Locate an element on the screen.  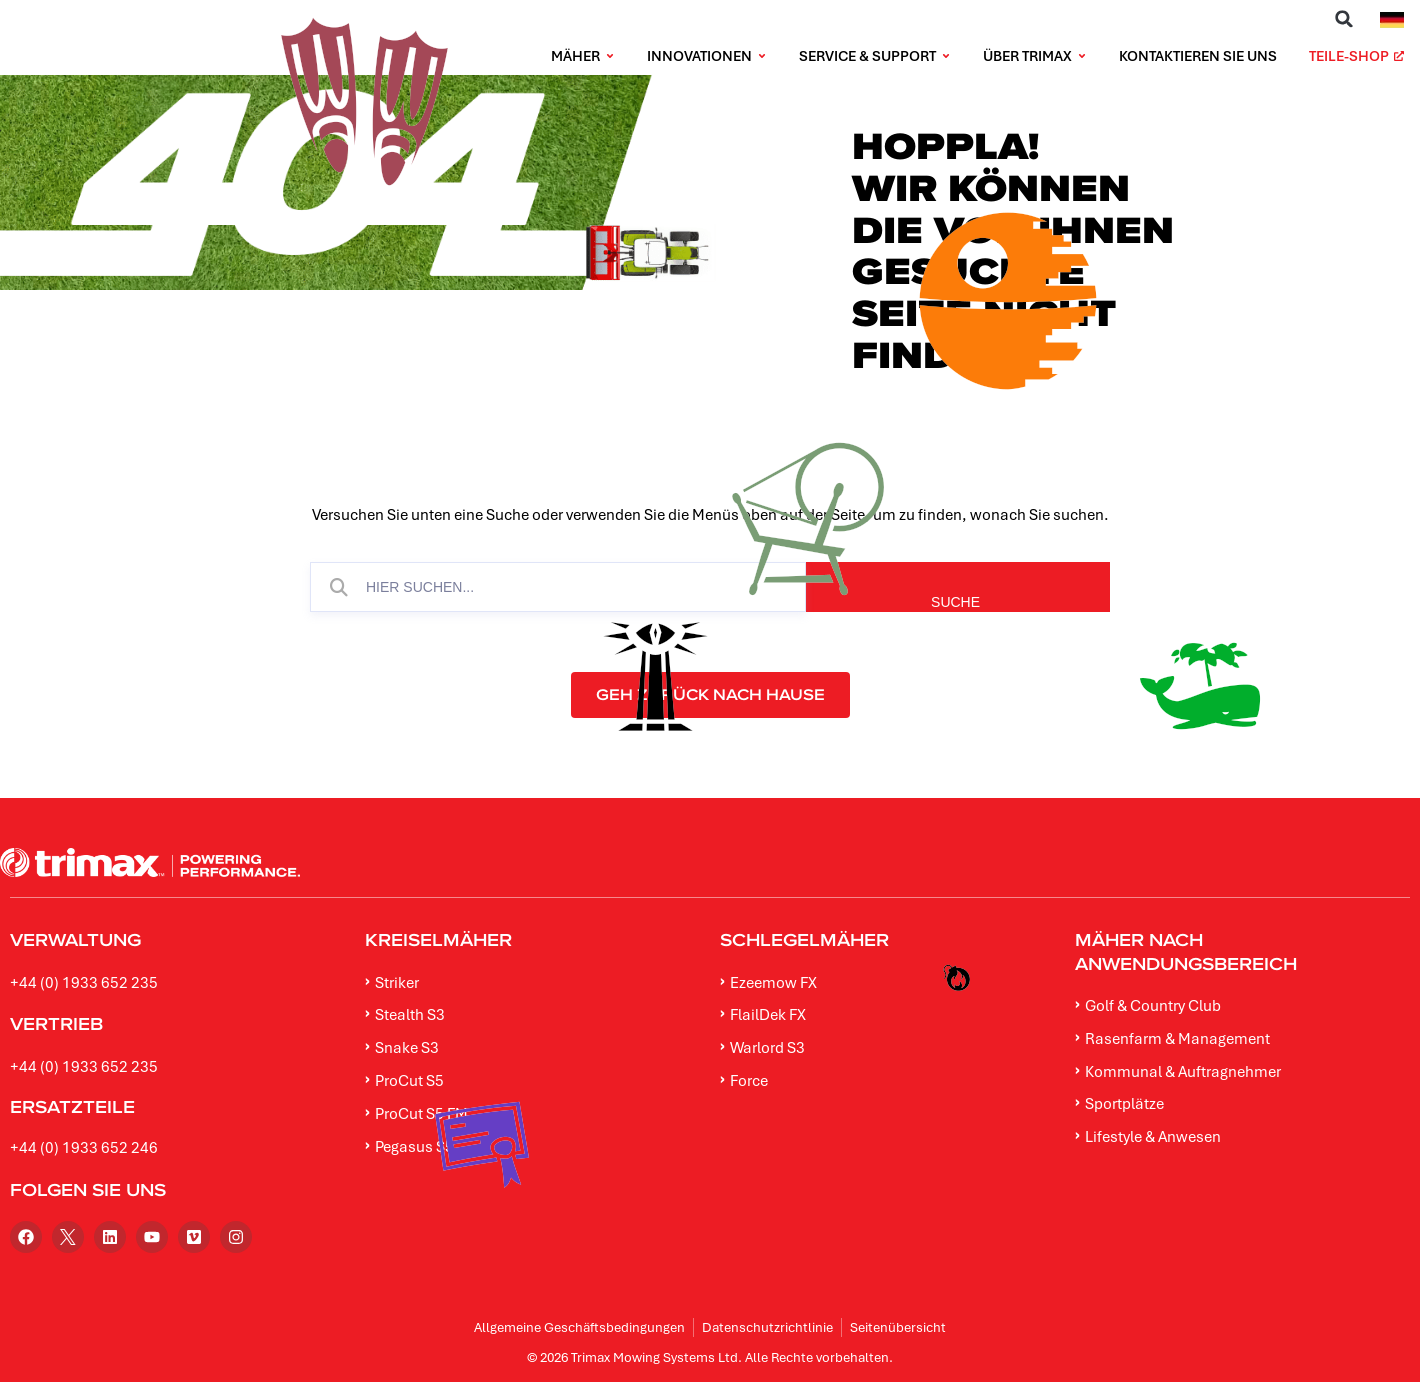
Death Star icon from Star Wars franchise is located at coordinates (1008, 301).